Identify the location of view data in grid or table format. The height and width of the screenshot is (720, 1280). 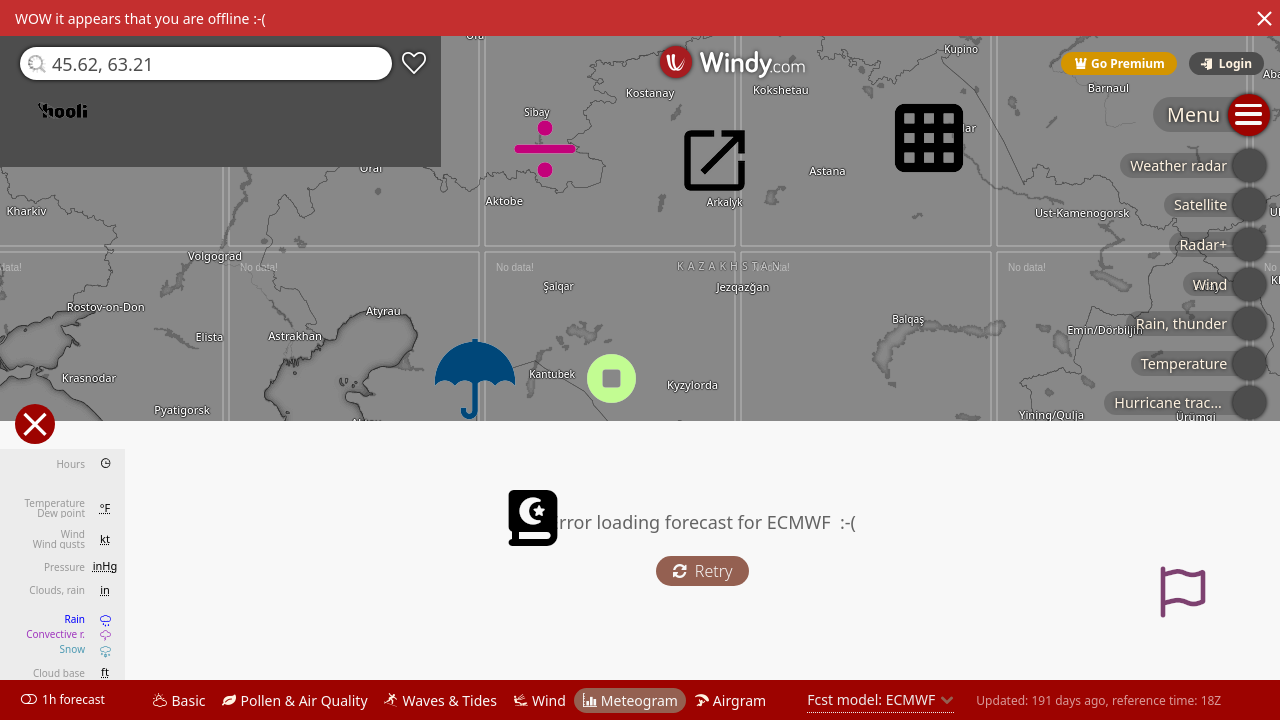
(929, 138).